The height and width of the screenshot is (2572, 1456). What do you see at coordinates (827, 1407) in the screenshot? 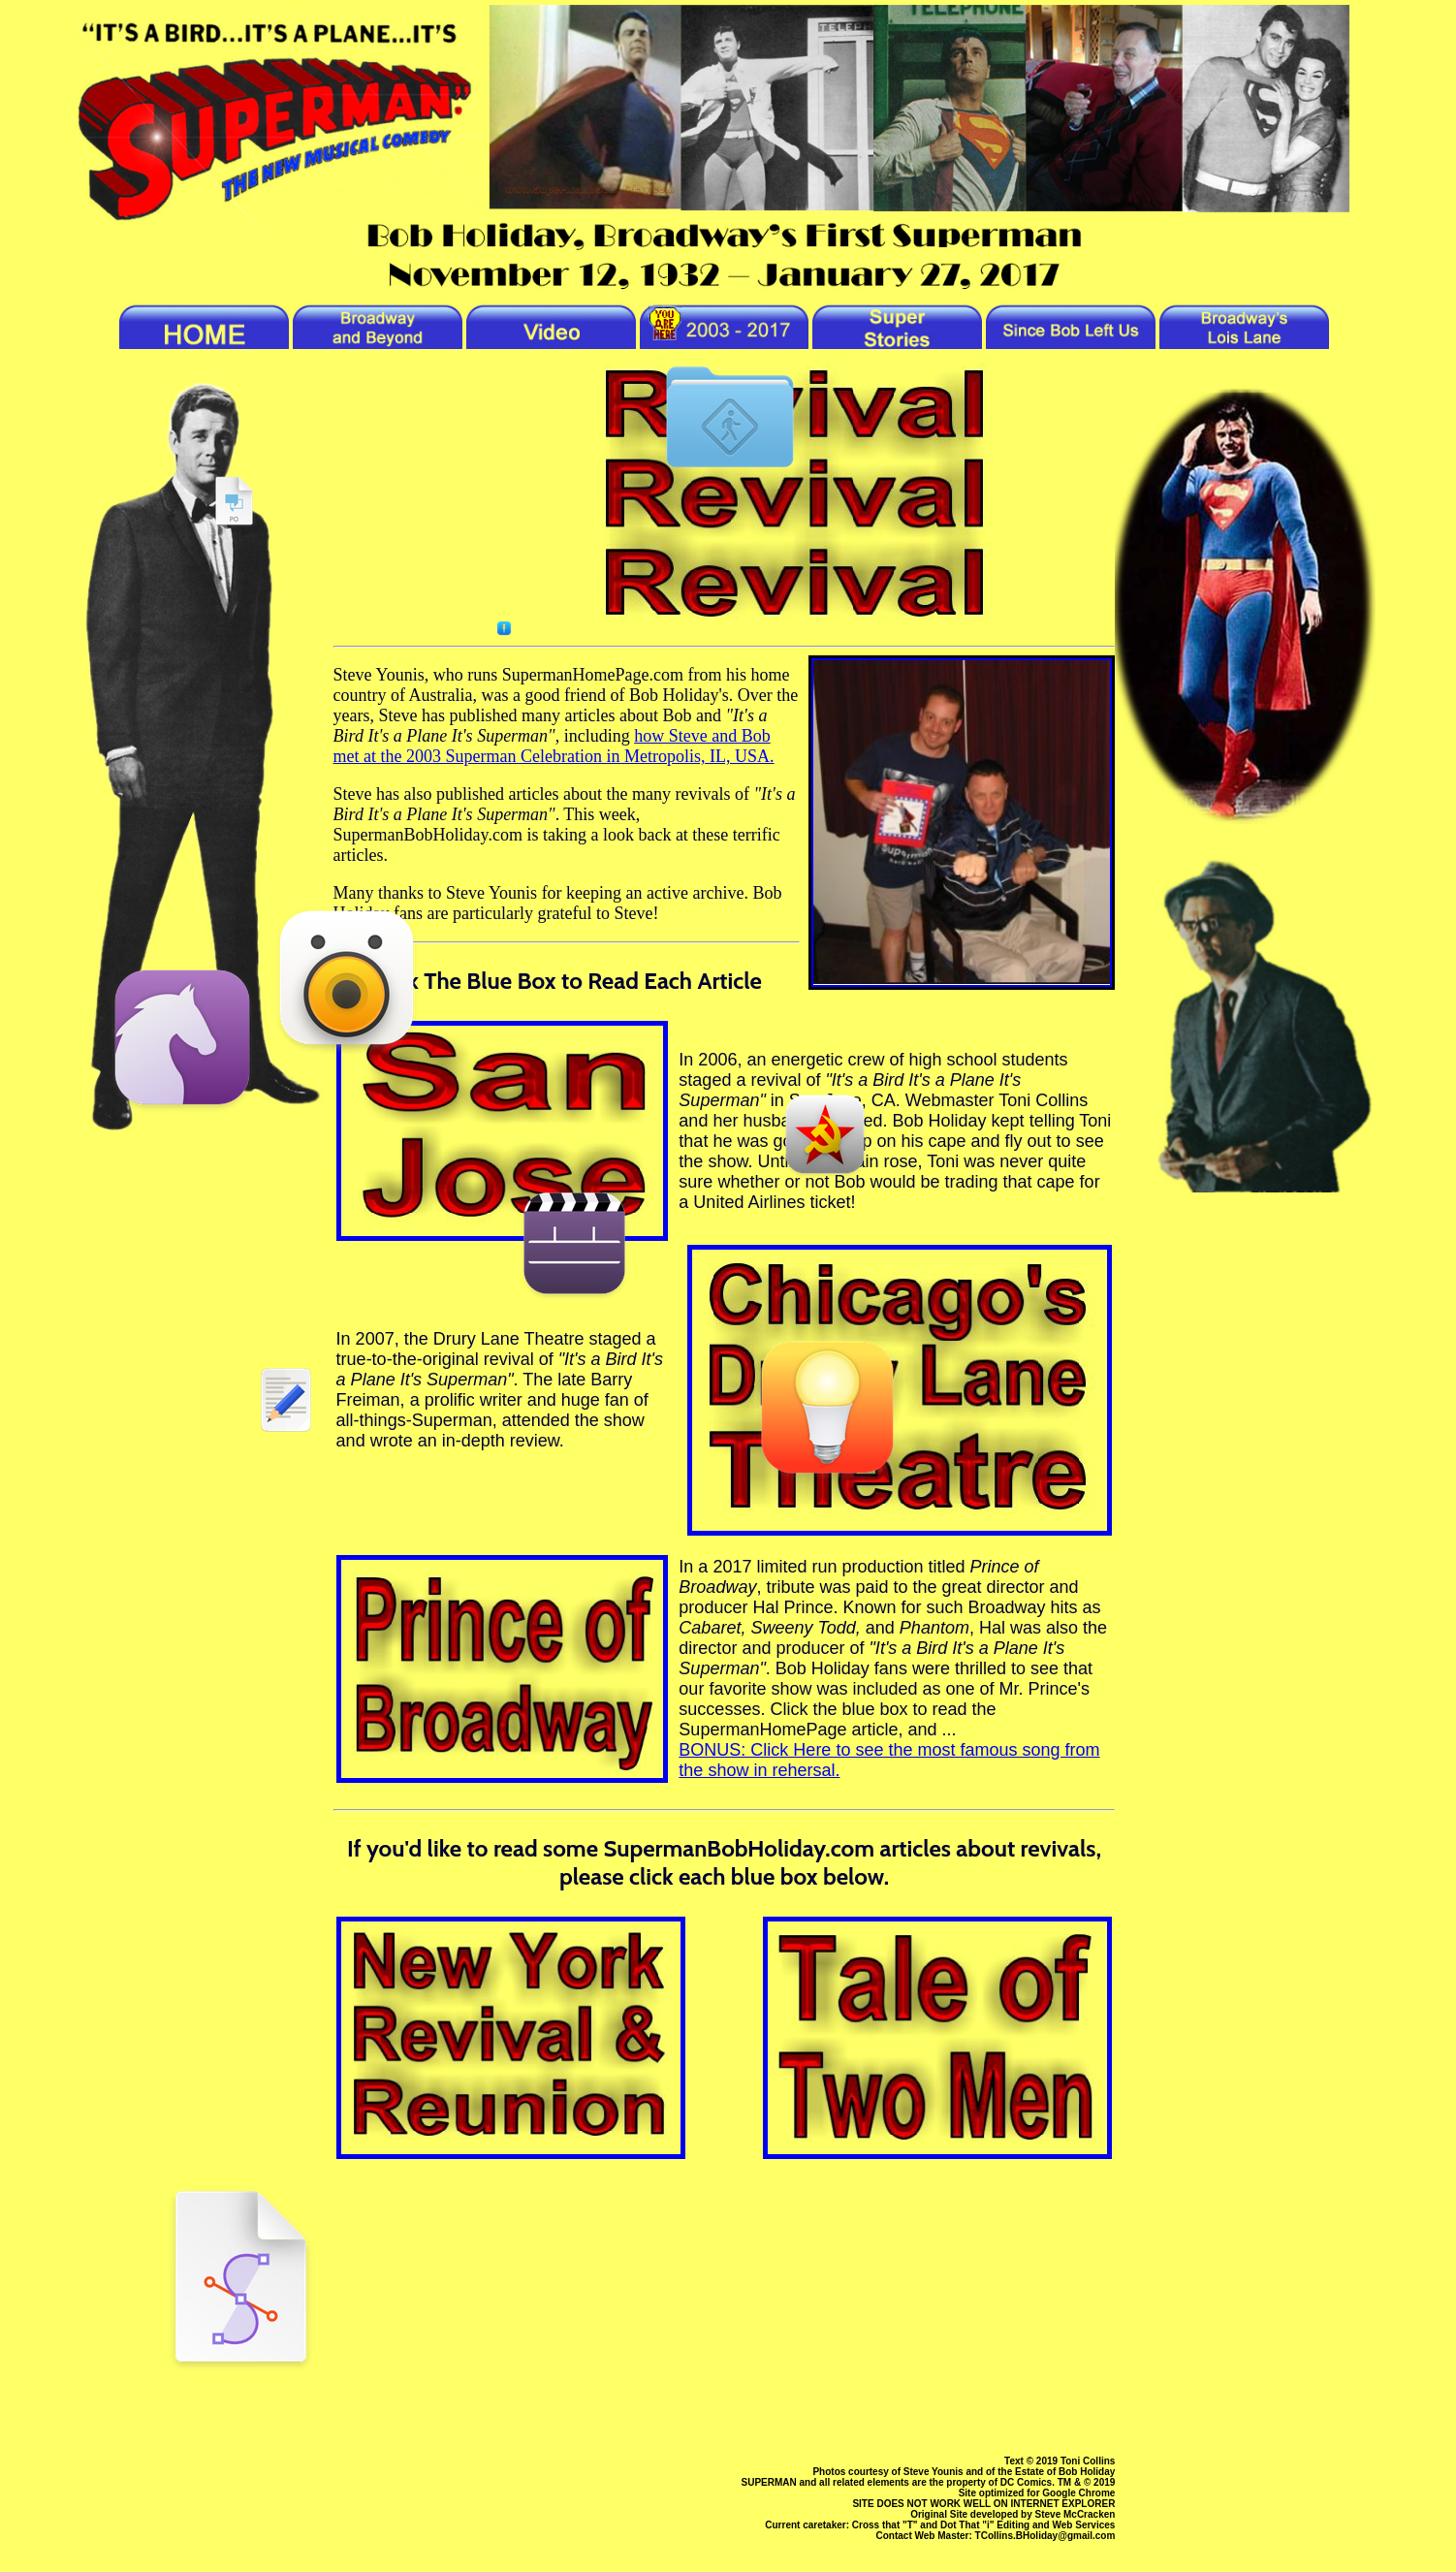
I see `open redshift to adjust screen color temperature` at bounding box center [827, 1407].